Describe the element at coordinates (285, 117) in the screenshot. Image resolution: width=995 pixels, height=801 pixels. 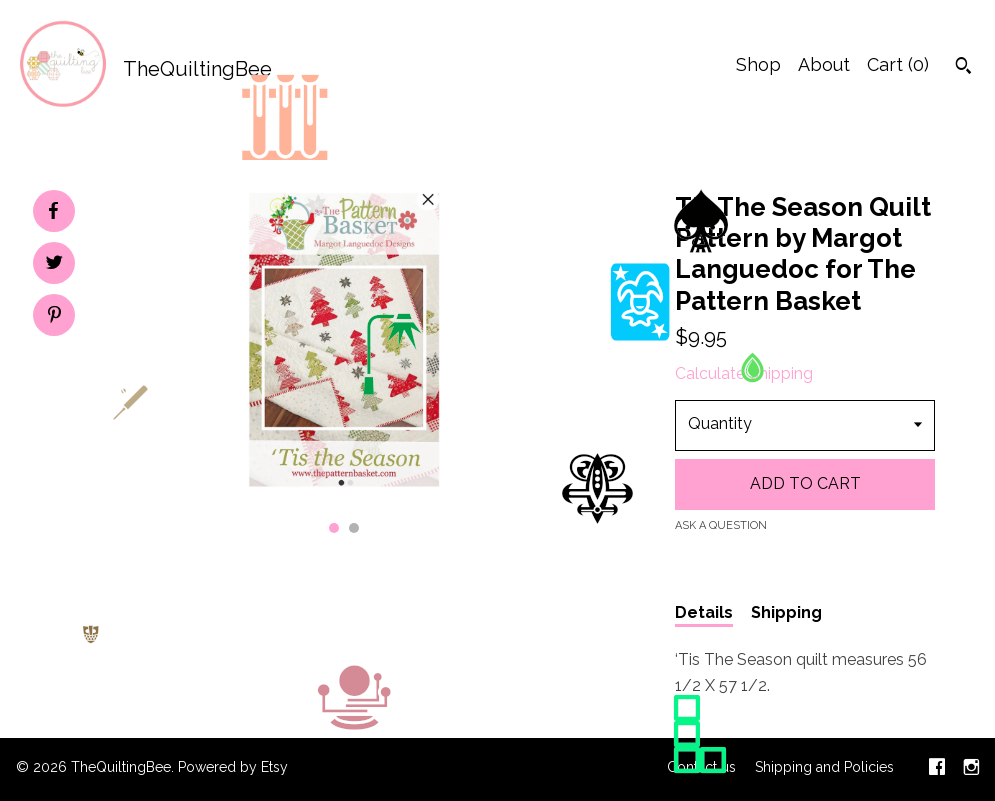
I see `access laboratory or experiment features` at that location.